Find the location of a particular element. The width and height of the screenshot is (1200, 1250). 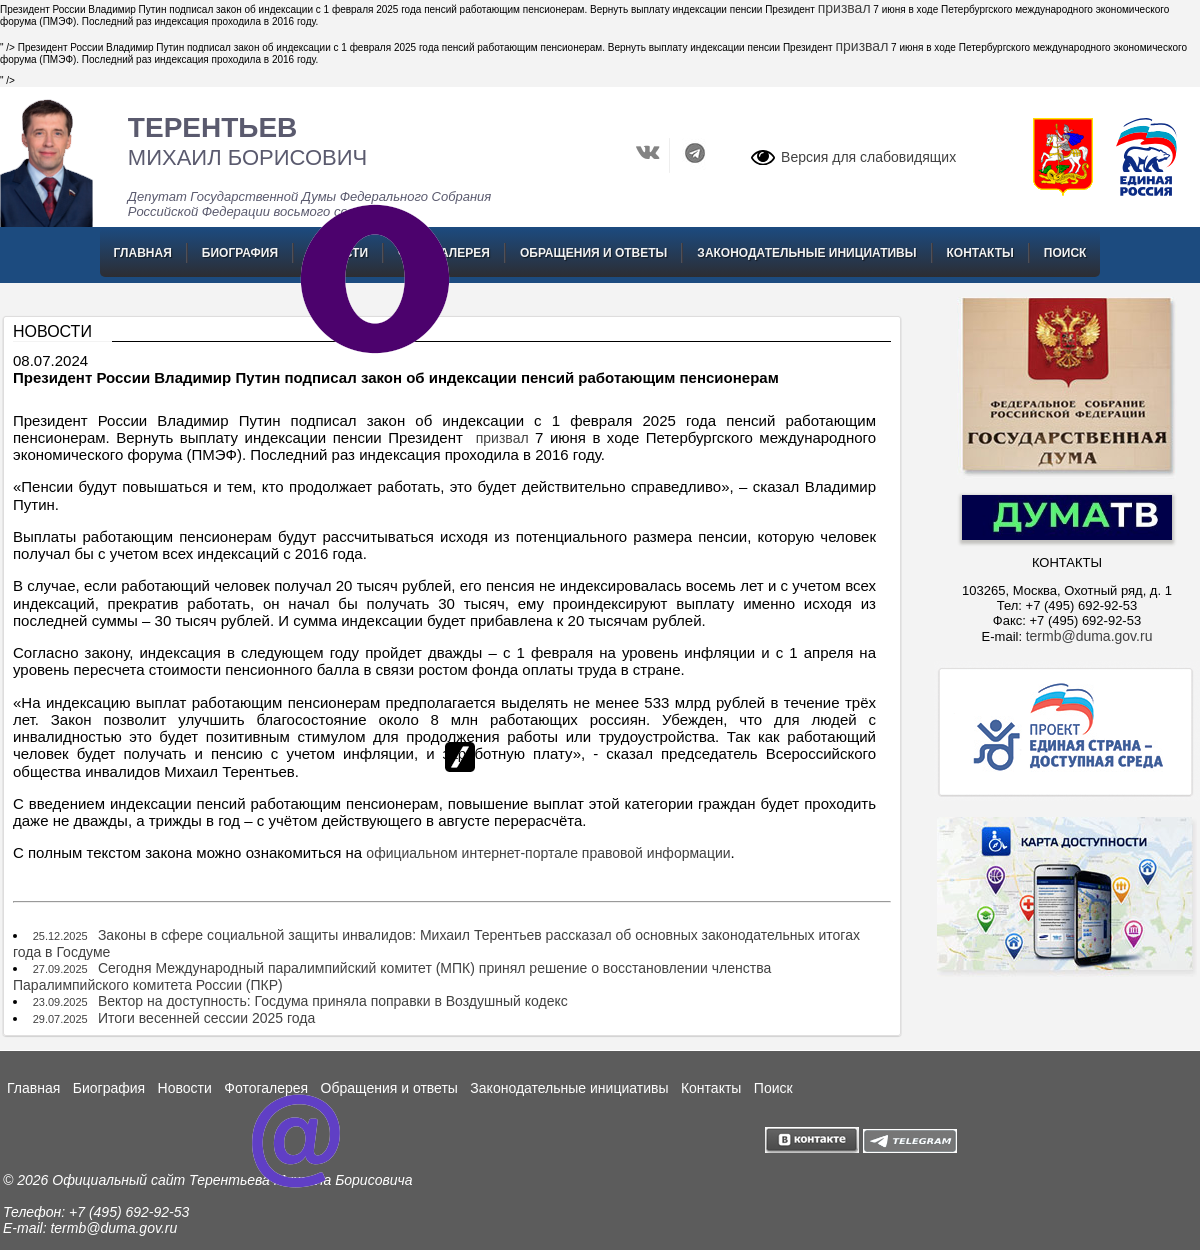

mention a user in chat is located at coordinates (296, 1141).